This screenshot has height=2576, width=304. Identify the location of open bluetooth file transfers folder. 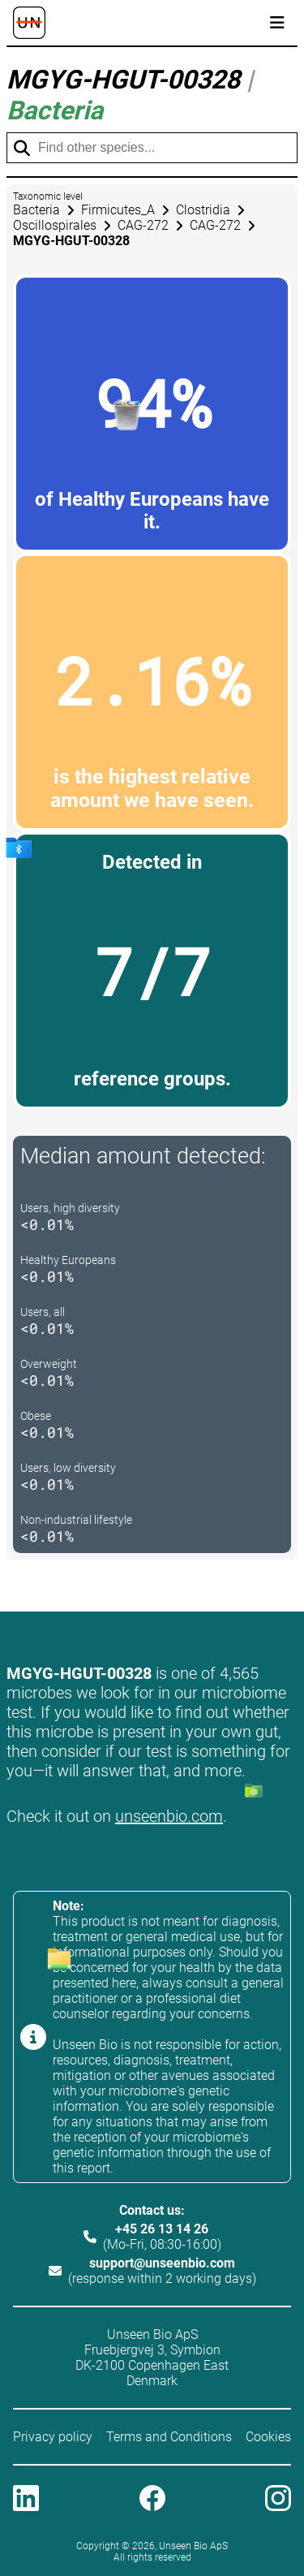
(19, 848).